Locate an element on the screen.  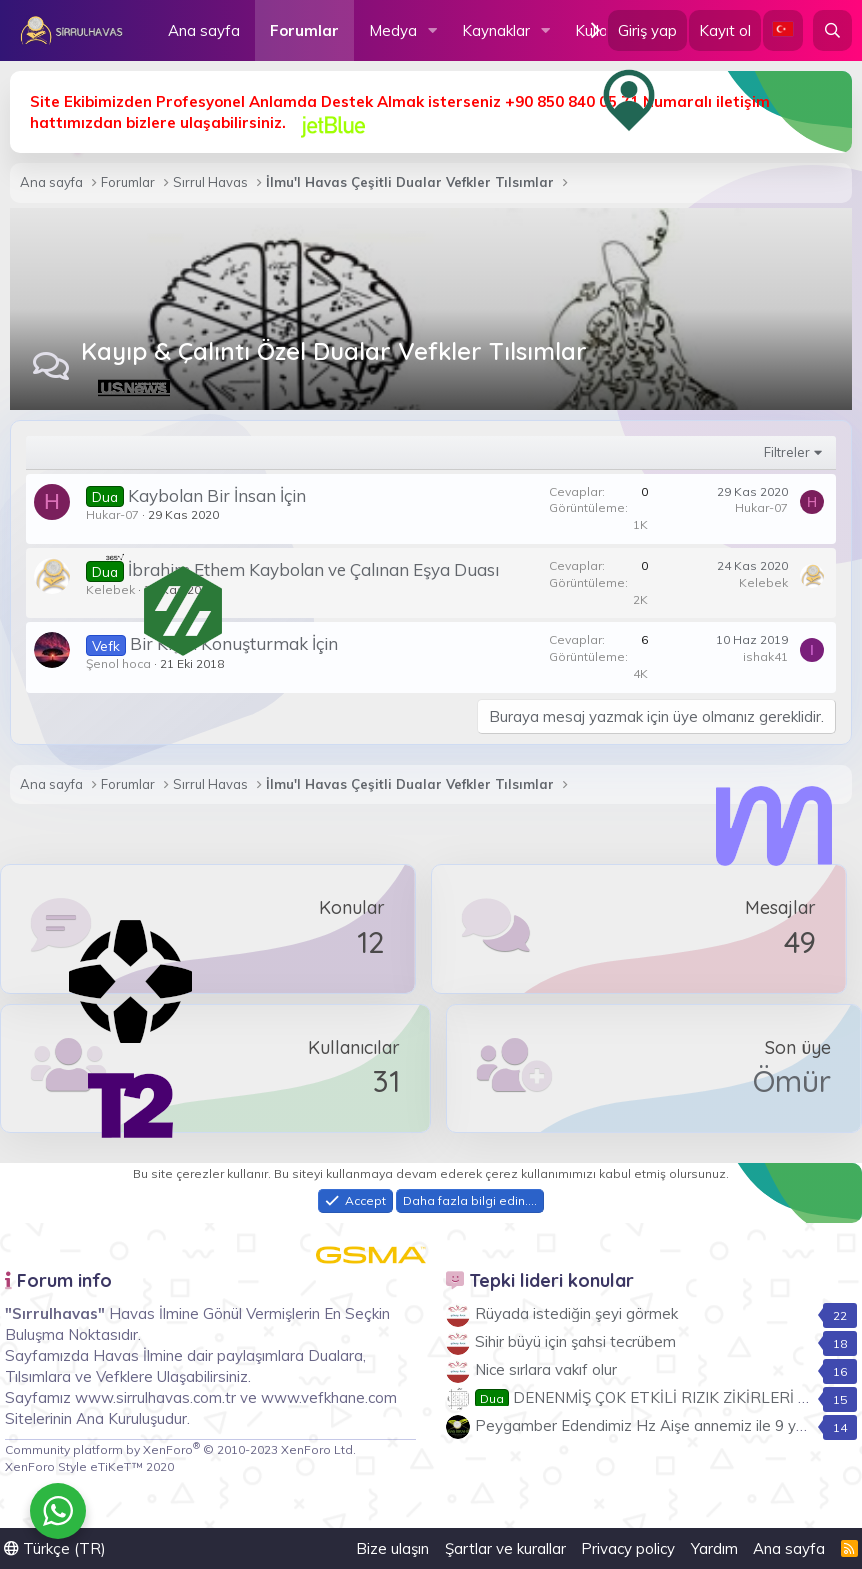
365 data science logo is located at coordinates (115, 557).